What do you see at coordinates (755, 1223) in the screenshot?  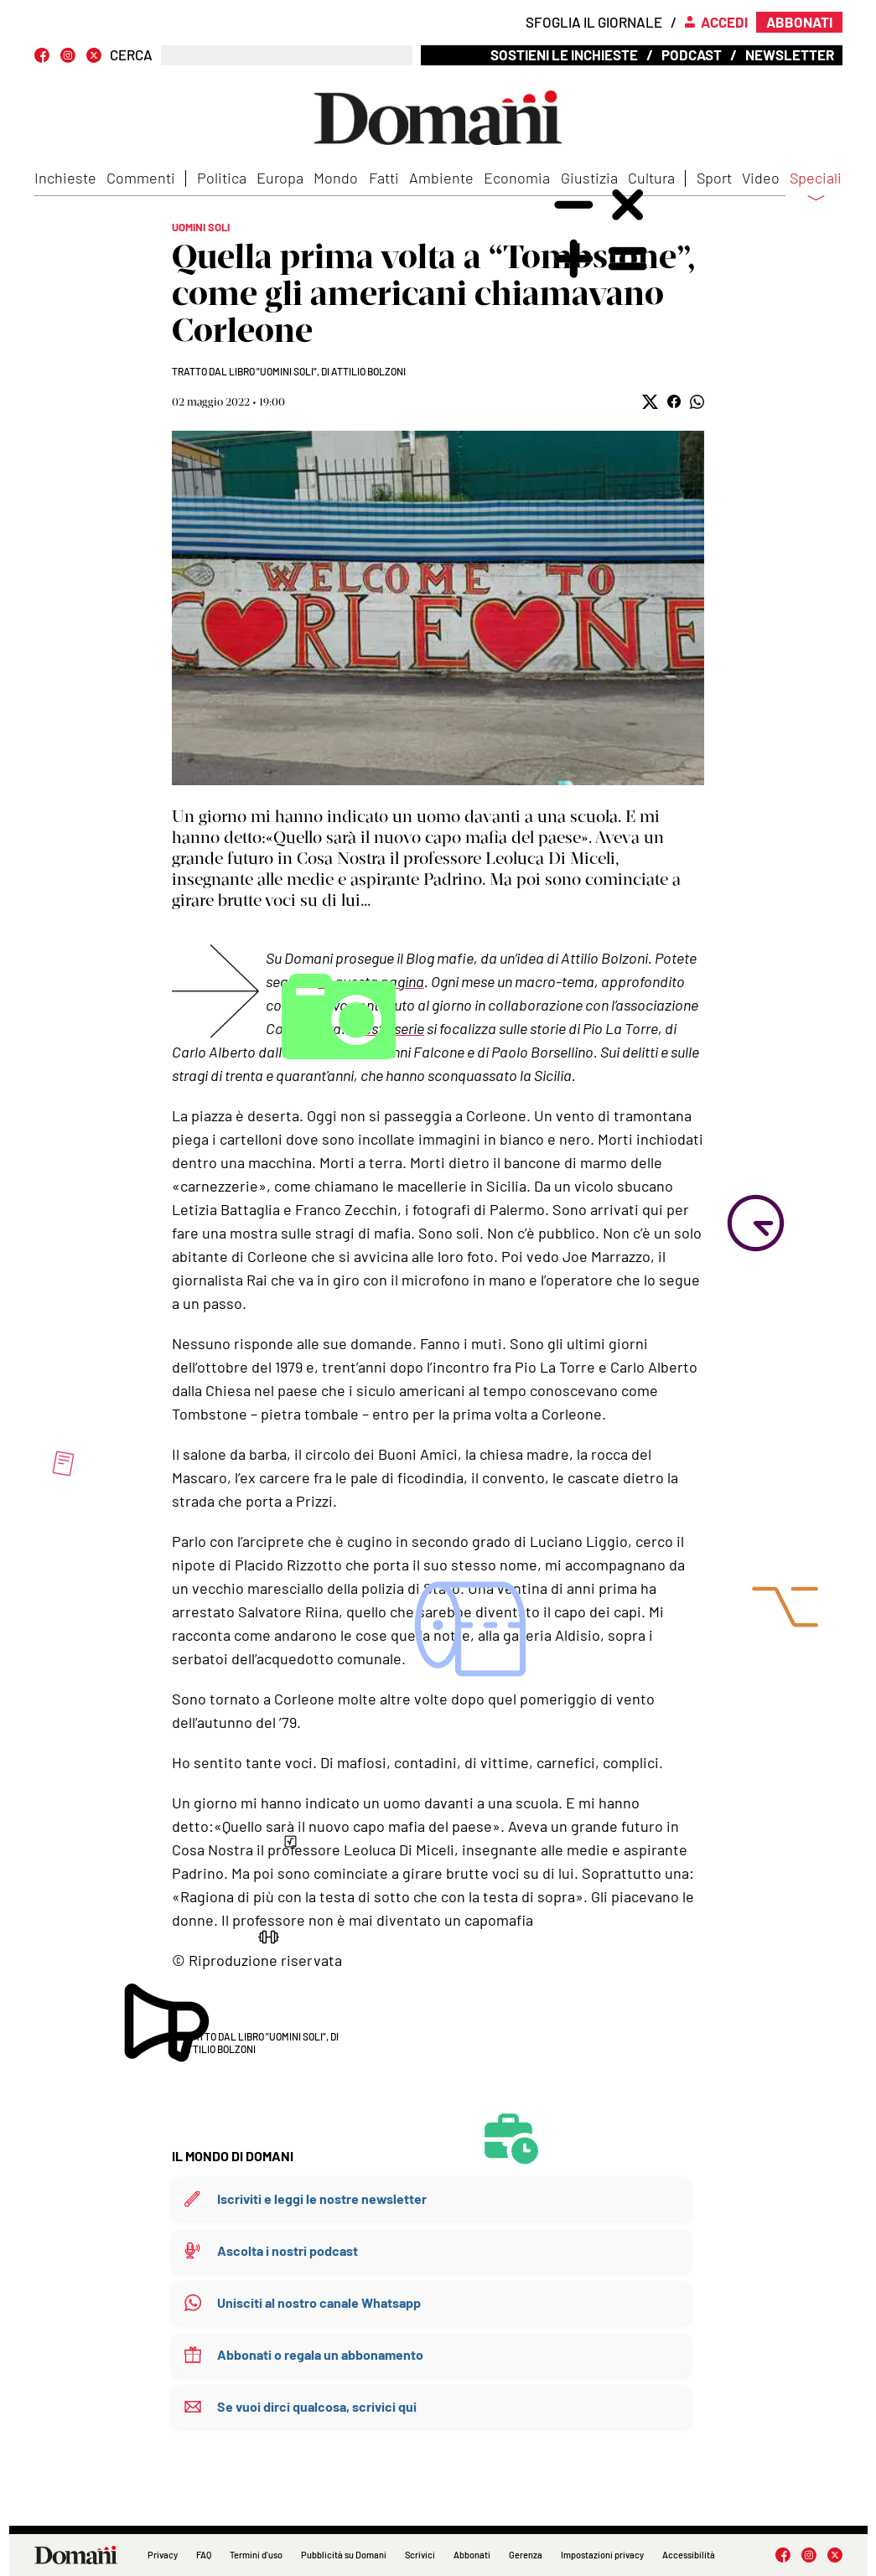 I see `indicates afternoon time or PM hours` at bounding box center [755, 1223].